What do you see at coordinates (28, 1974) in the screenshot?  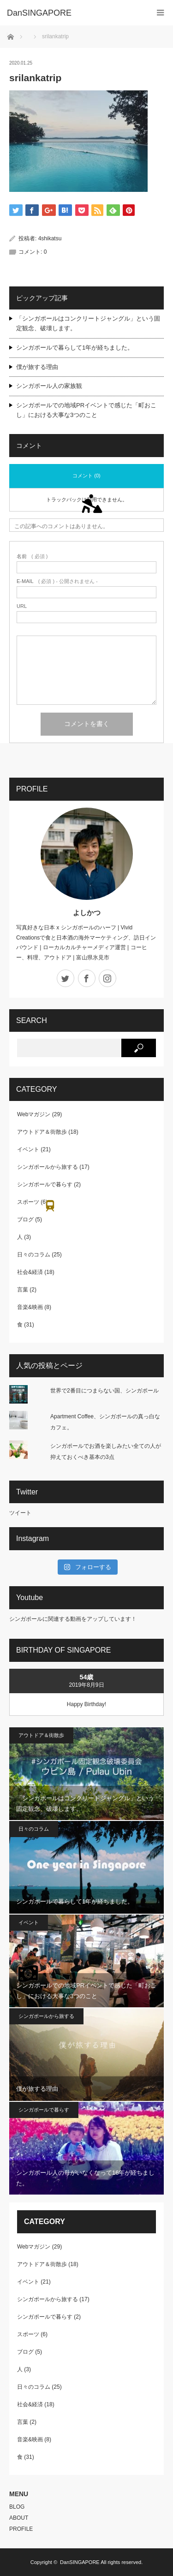 I see `view payment or billing information` at bounding box center [28, 1974].